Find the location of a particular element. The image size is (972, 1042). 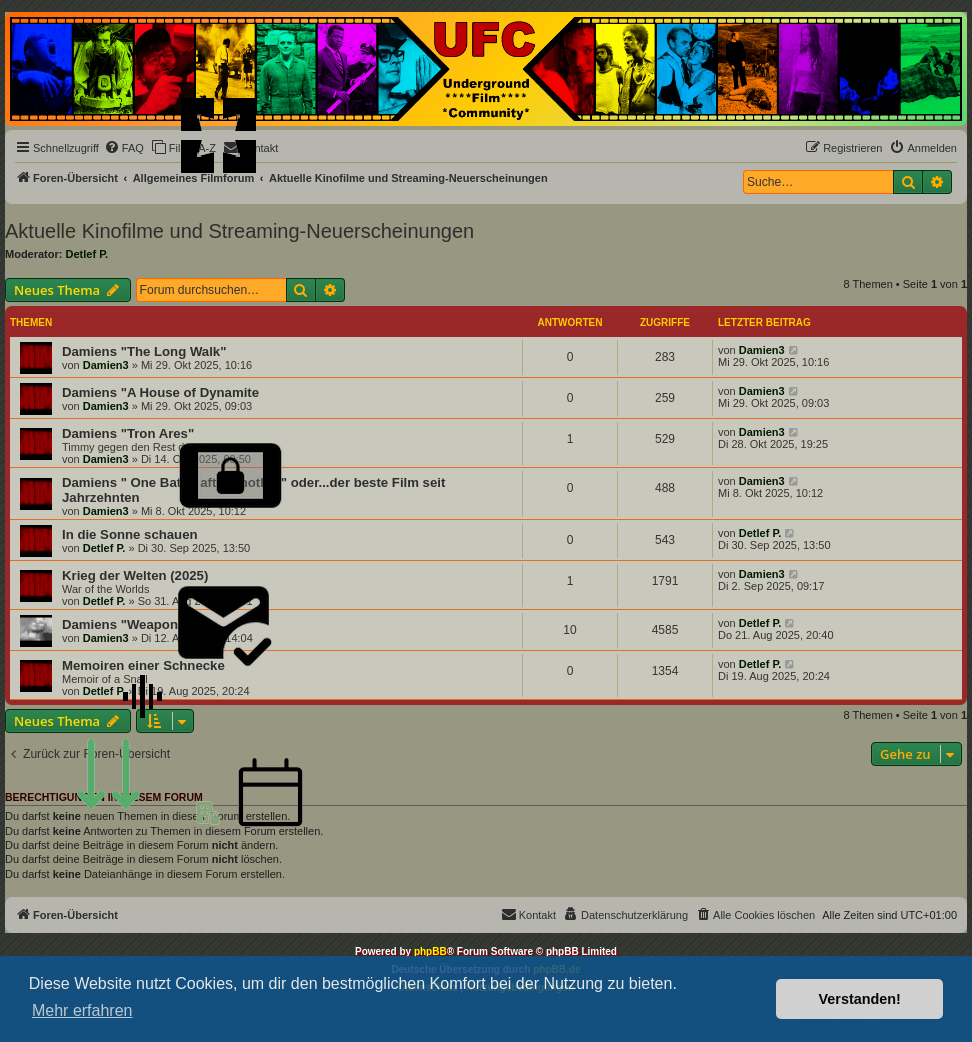

view pages or documents is located at coordinates (218, 135).